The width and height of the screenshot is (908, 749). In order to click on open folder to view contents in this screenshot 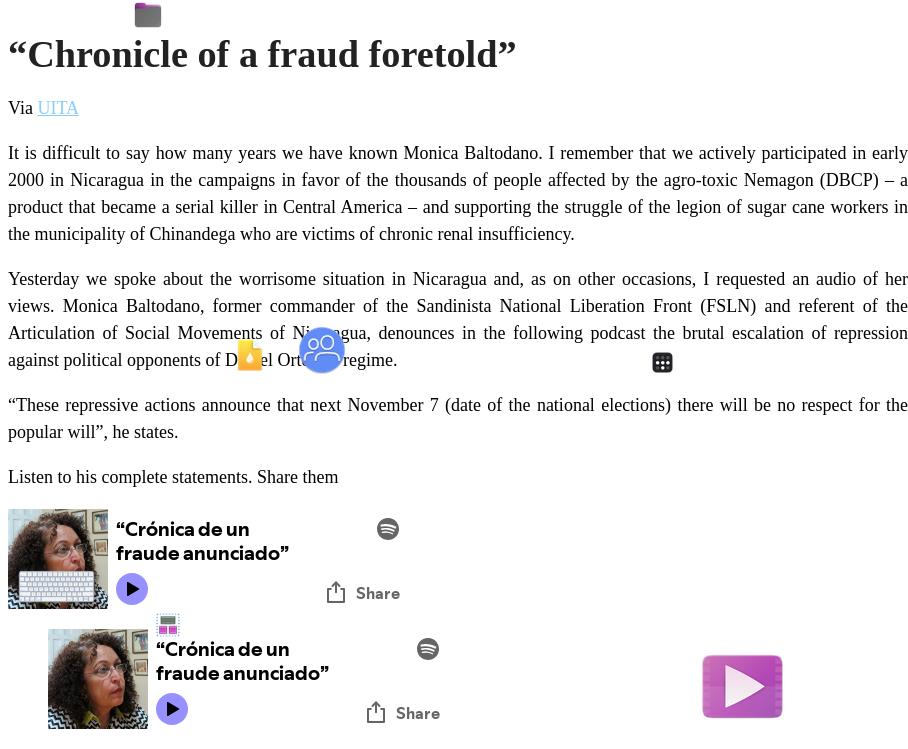, I will do `click(148, 15)`.